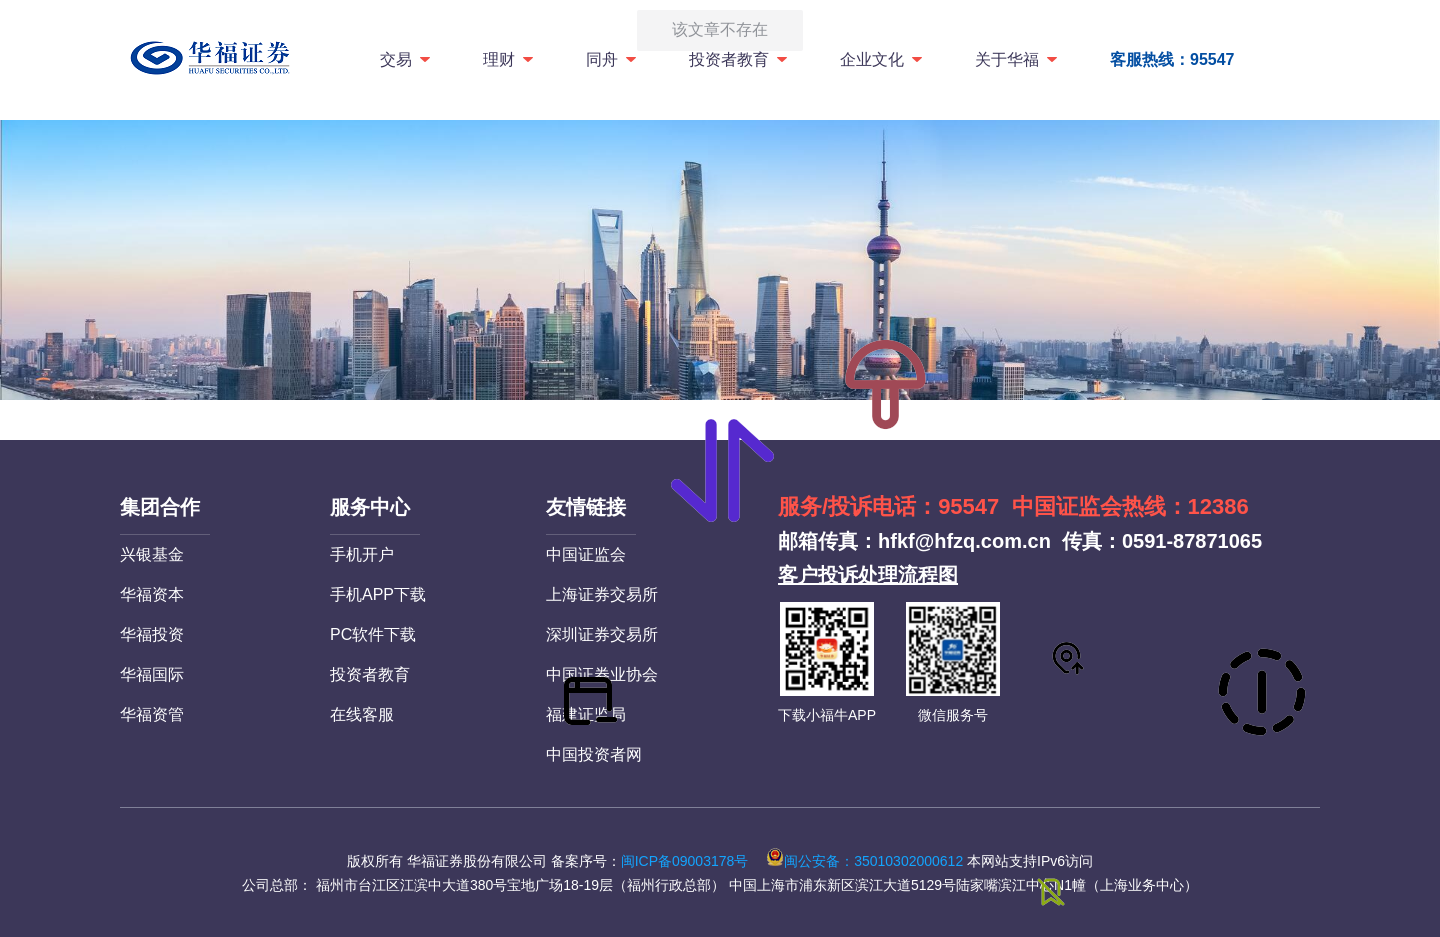  I want to click on remove item from bookmarks, so click(1051, 892).